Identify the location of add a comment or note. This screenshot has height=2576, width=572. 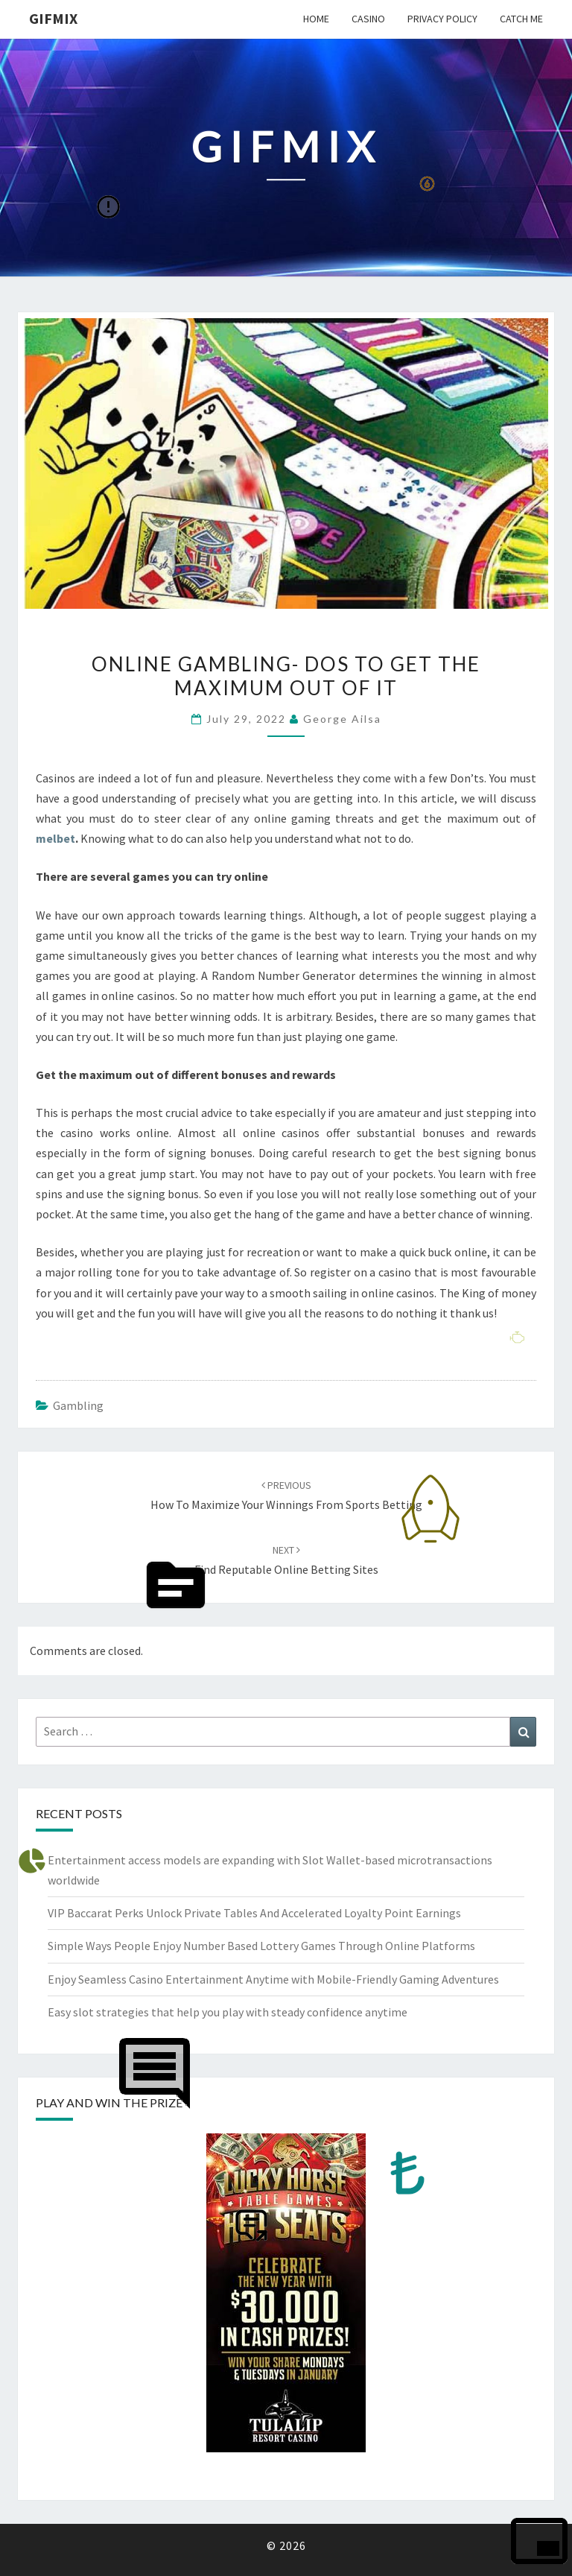
(154, 2073).